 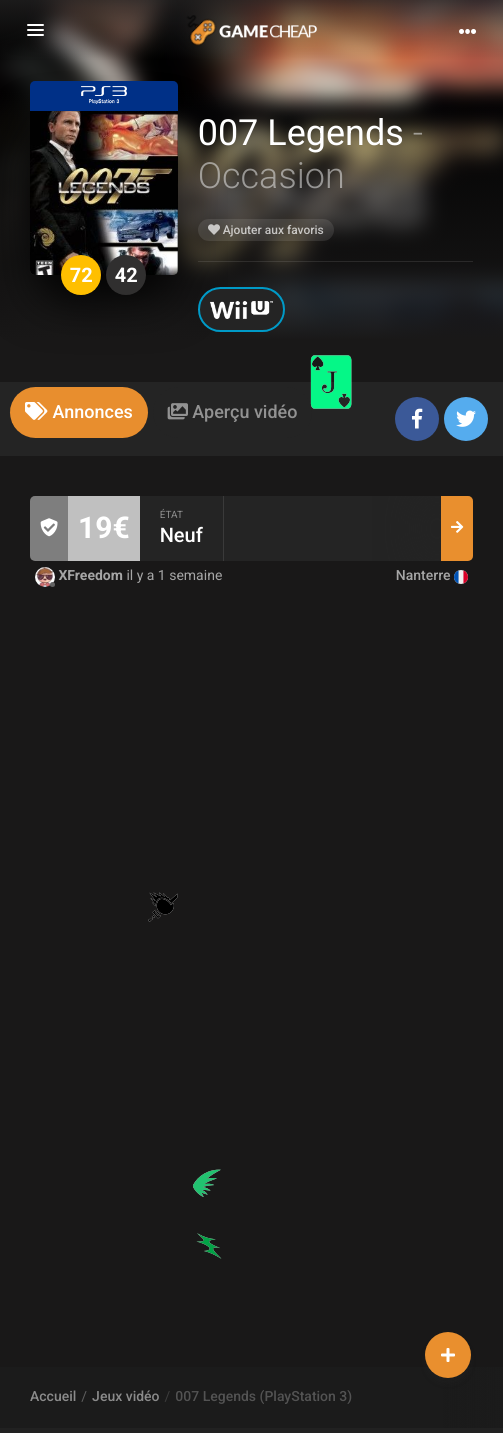 What do you see at coordinates (163, 907) in the screenshot?
I see `perform a slashing attack` at bounding box center [163, 907].